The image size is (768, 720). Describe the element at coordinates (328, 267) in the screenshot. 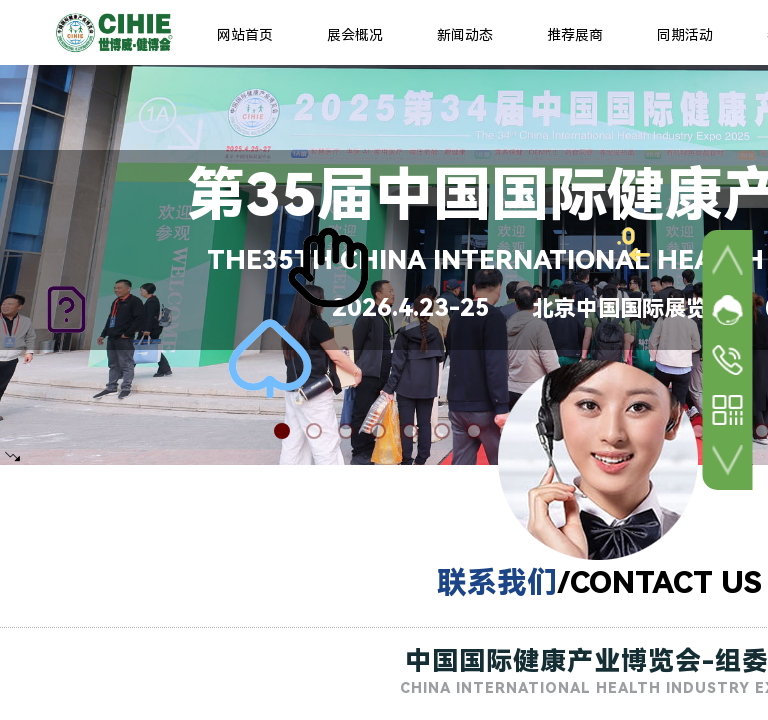

I see `stop or pause an action` at that location.